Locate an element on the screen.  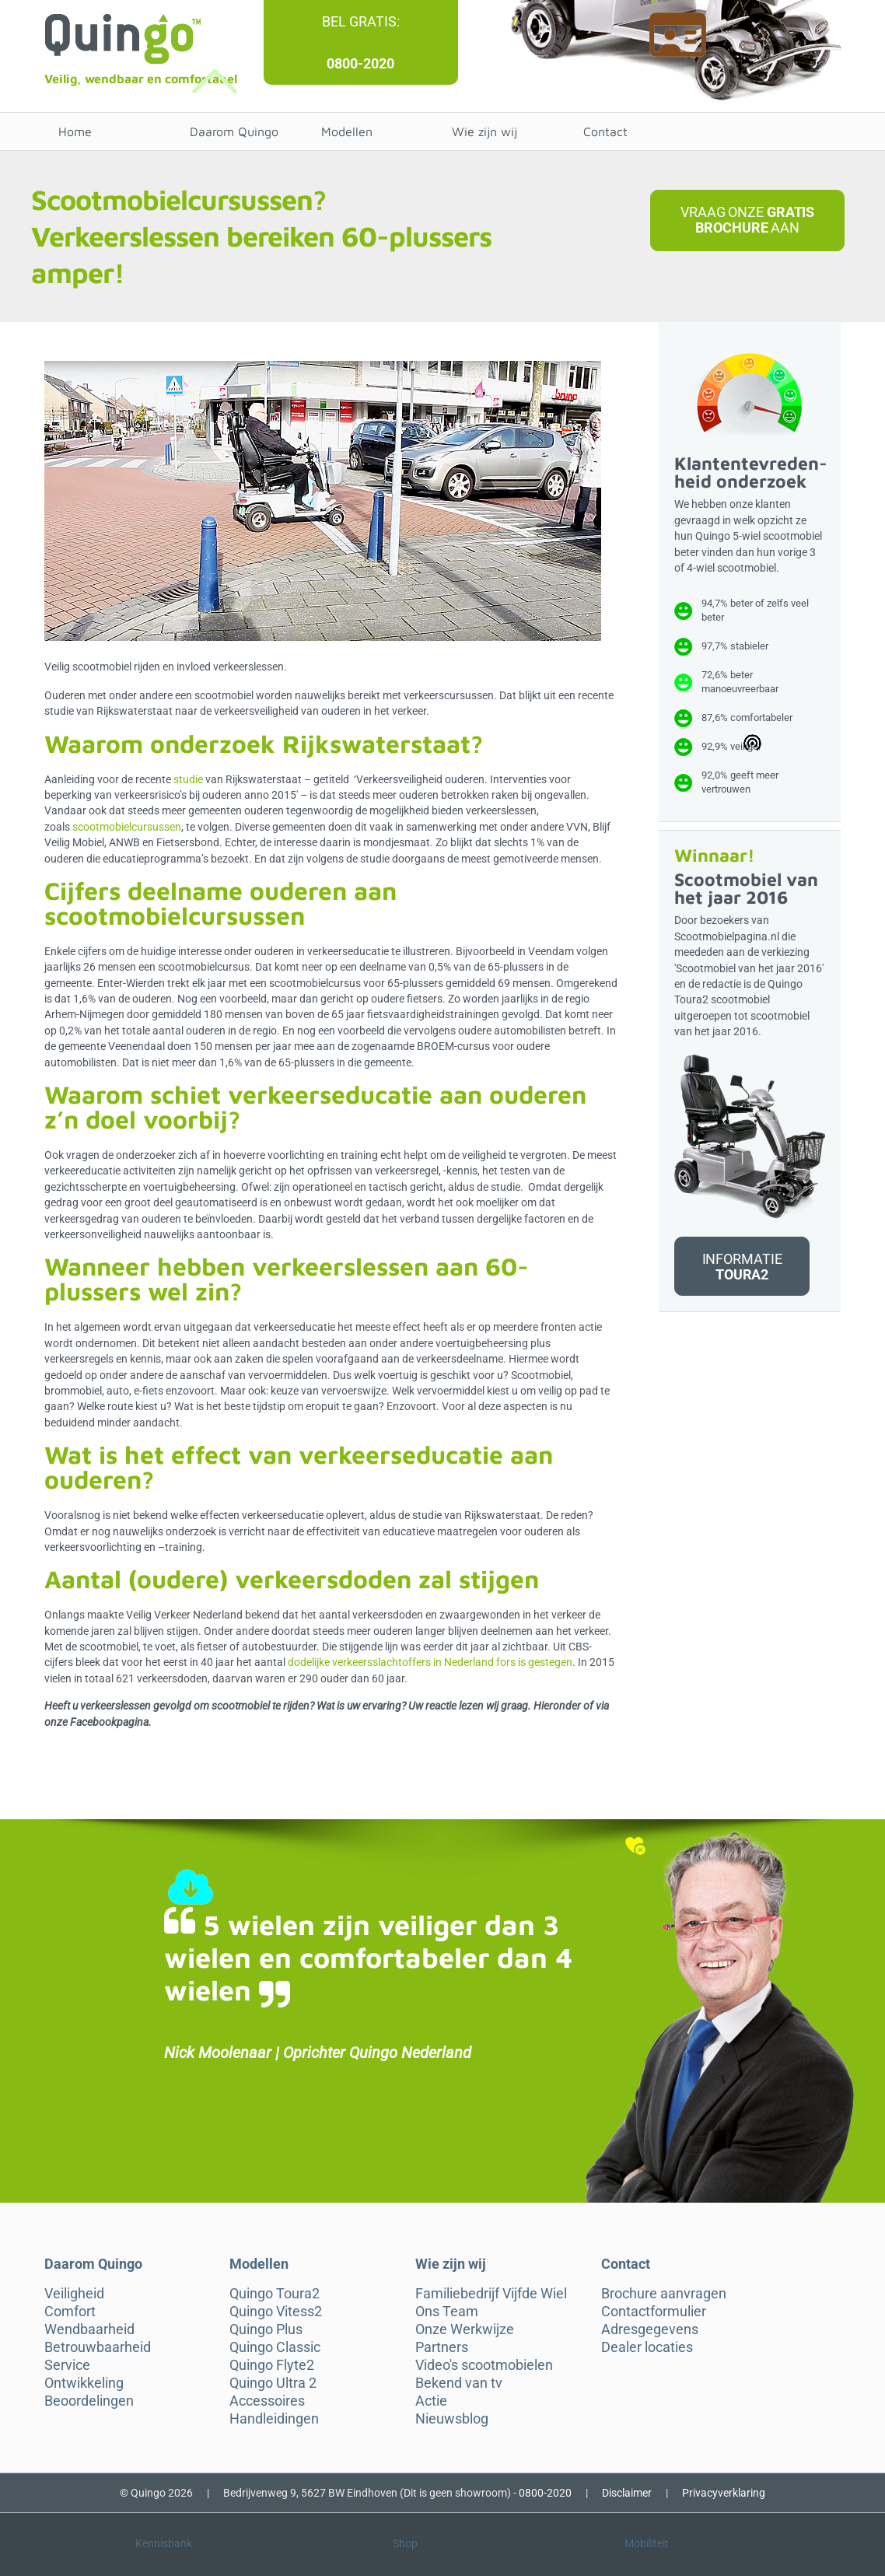
download from cloud storage is located at coordinates (191, 1887).